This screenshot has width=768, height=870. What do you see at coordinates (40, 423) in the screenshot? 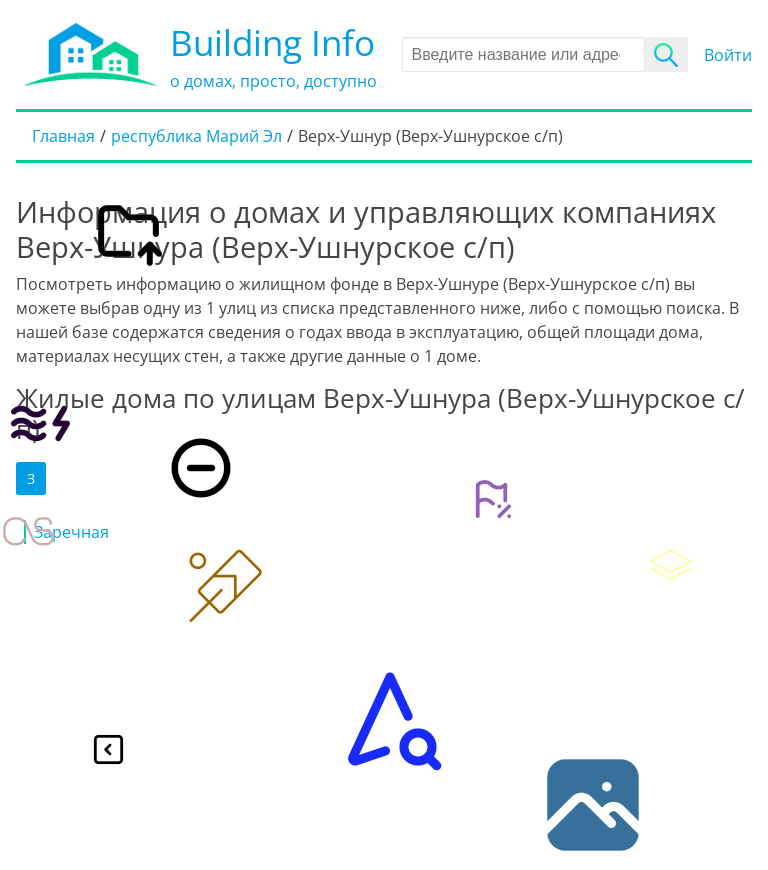
I see `hydroelectric power generation` at bounding box center [40, 423].